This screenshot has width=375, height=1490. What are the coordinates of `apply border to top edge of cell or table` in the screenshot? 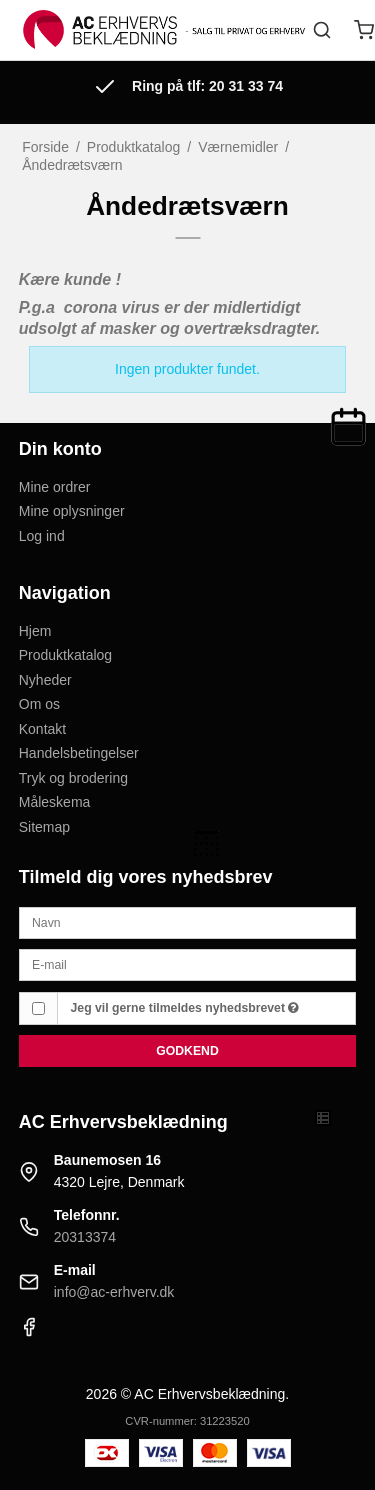 It's located at (206, 843).